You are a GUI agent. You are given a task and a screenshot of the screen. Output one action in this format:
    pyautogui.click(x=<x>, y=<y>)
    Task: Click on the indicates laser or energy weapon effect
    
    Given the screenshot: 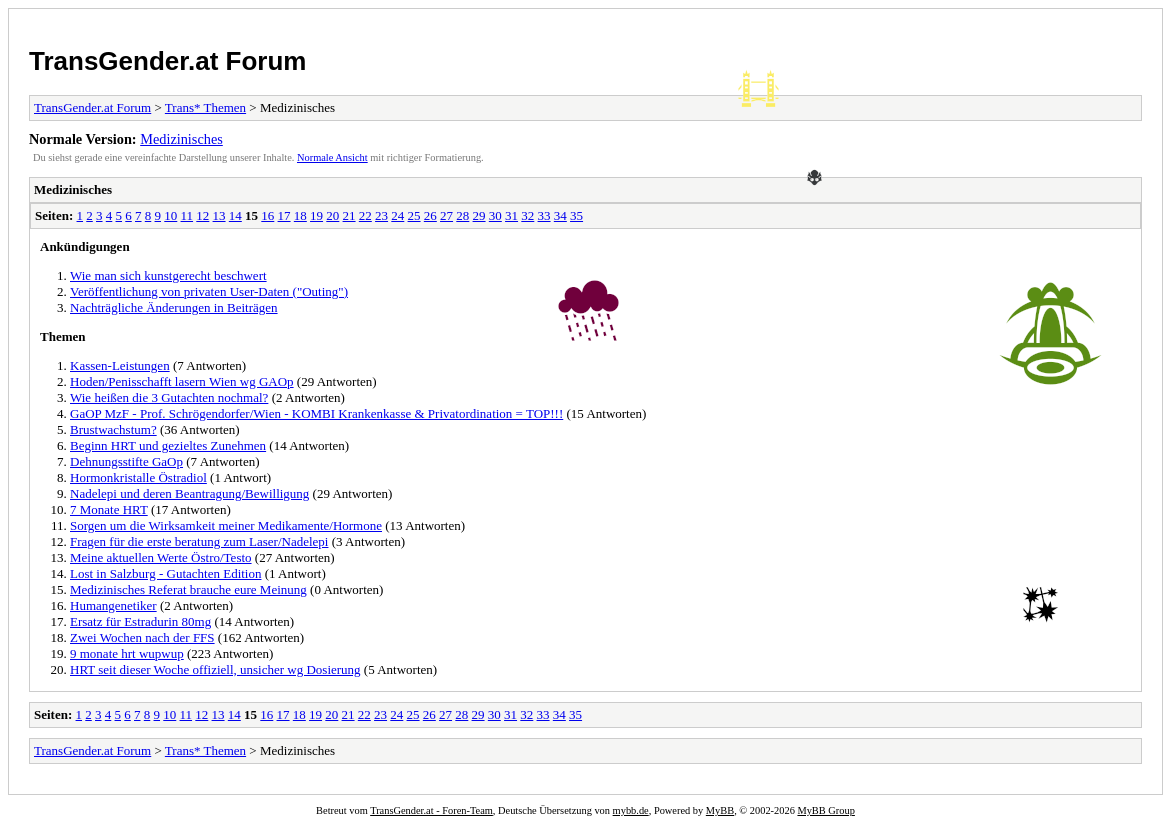 What is the action you would take?
    pyautogui.click(x=1041, y=605)
    